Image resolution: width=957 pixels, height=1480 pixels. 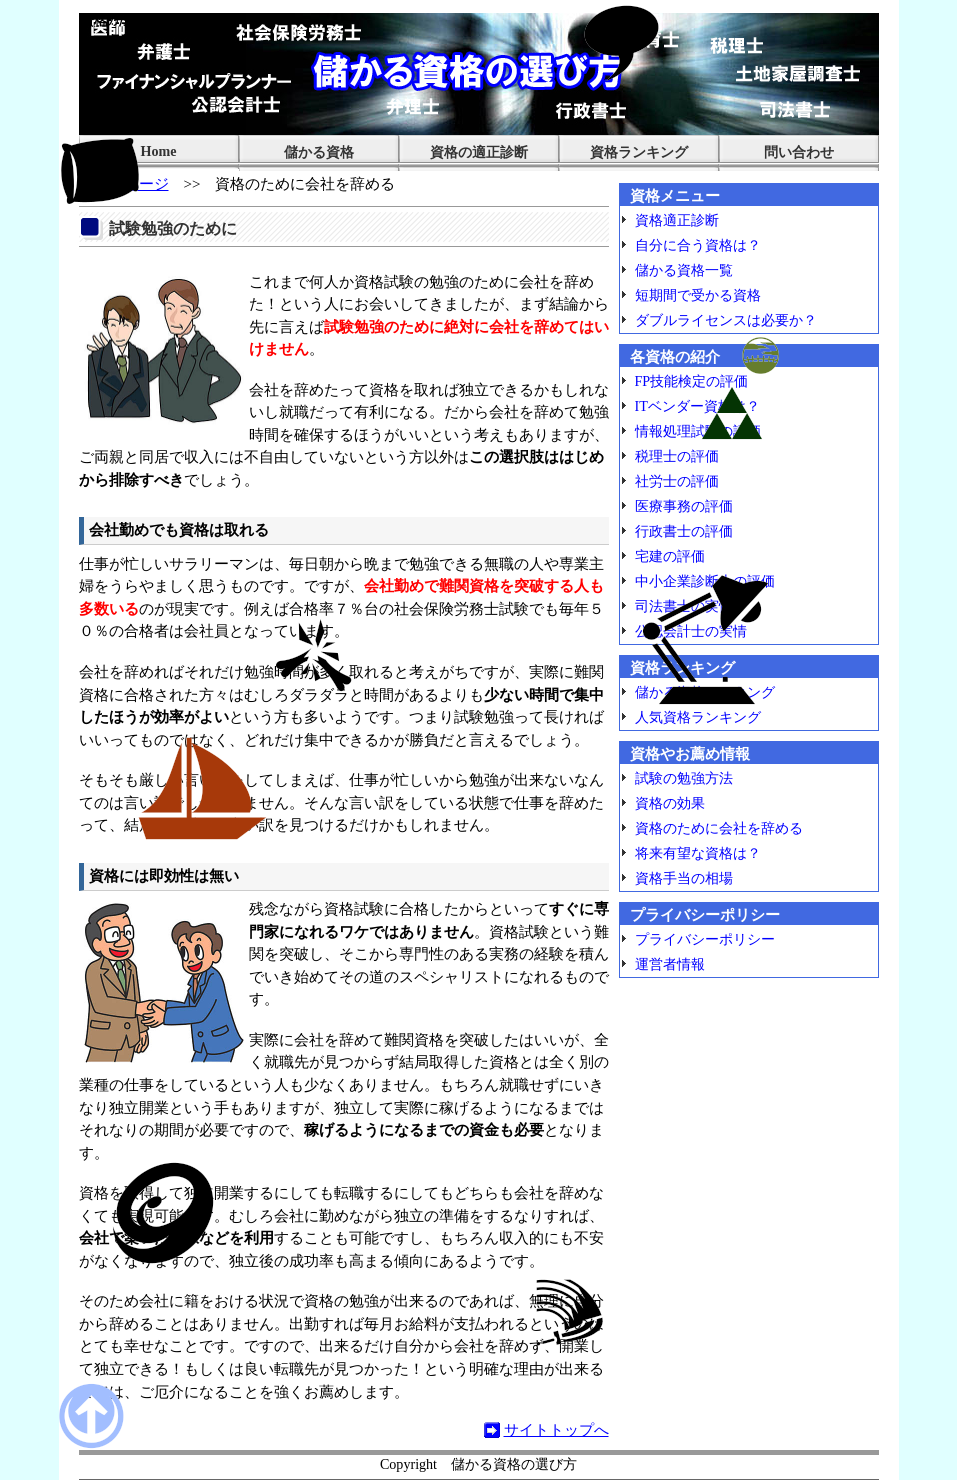 I want to click on toggle desk lamp or workspace lighting, so click(x=707, y=640).